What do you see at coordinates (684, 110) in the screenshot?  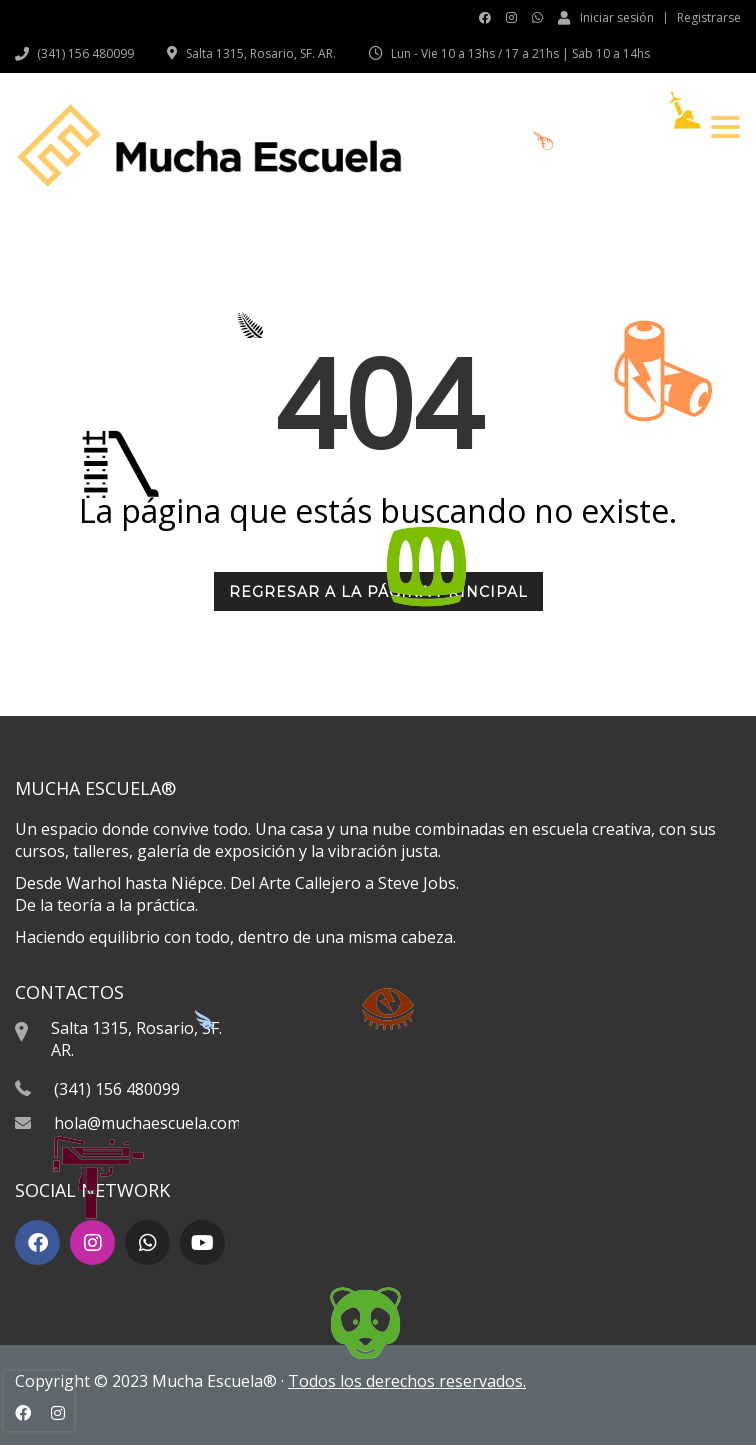 I see `access legendary or rare items` at bounding box center [684, 110].